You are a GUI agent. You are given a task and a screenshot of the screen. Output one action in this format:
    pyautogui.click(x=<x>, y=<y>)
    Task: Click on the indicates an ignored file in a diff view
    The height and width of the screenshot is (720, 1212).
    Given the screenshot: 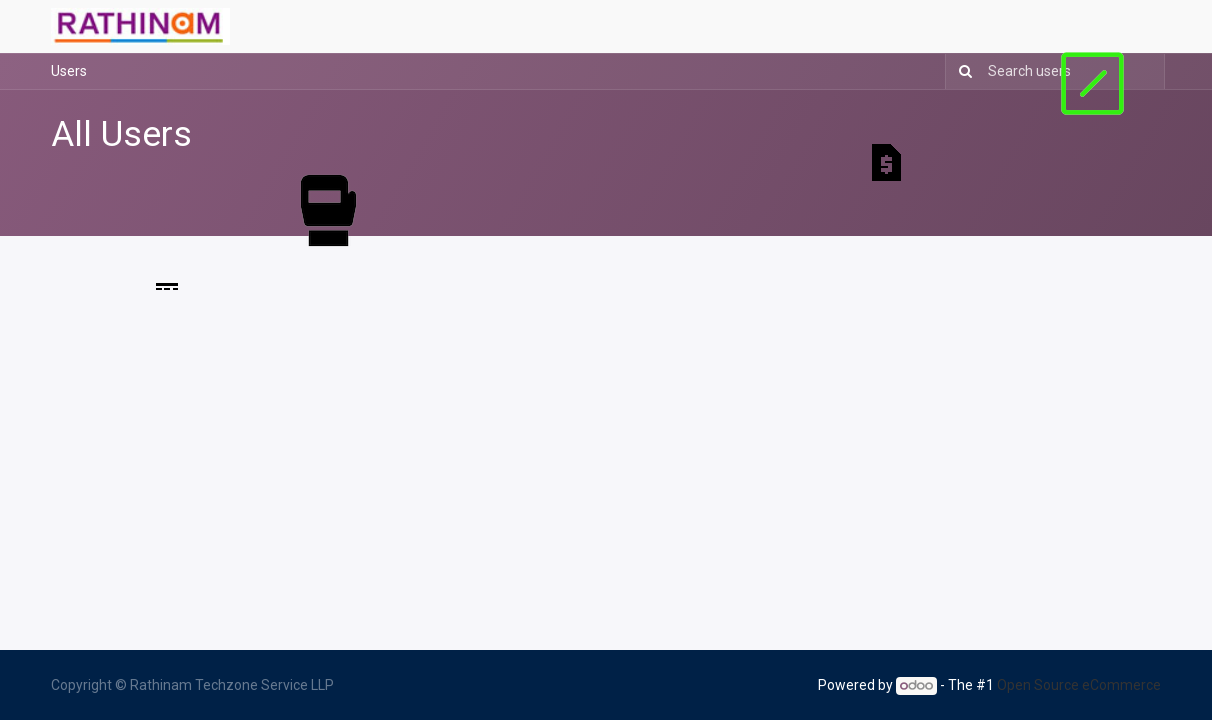 What is the action you would take?
    pyautogui.click(x=1092, y=83)
    